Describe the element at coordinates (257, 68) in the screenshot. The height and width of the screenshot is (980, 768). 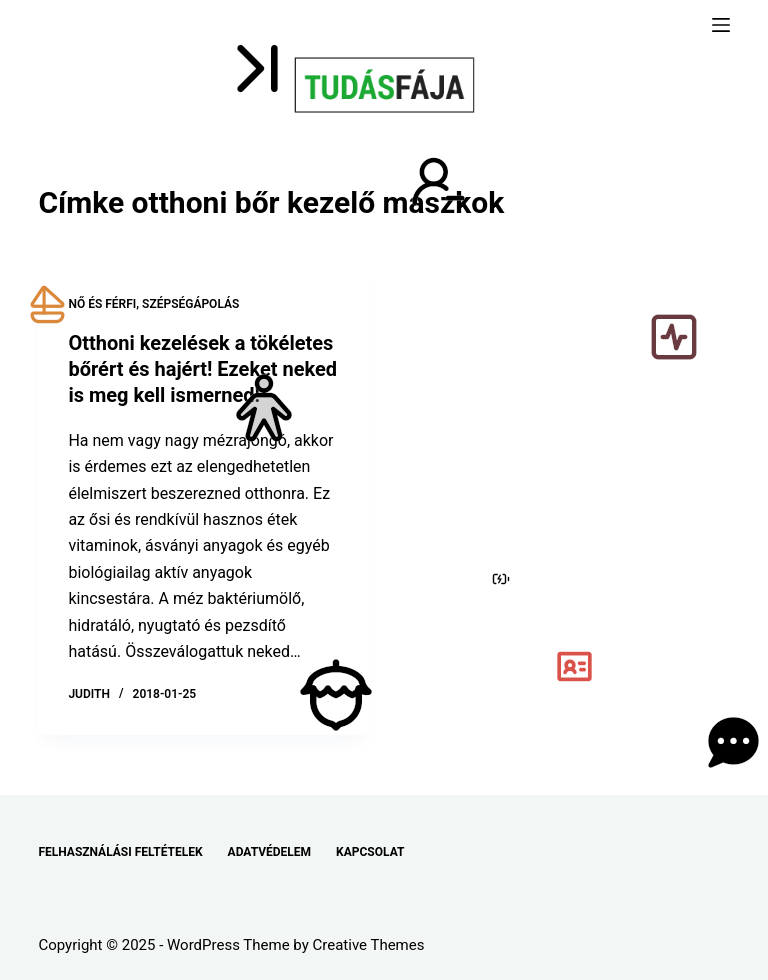
I see `skip to the end of a playlist or track` at that location.